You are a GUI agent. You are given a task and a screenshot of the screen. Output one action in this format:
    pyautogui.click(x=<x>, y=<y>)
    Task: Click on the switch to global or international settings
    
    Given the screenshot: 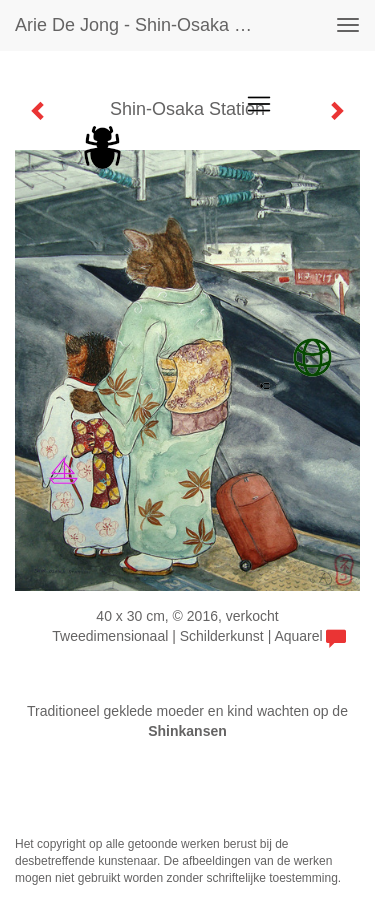 What is the action you would take?
    pyautogui.click(x=312, y=357)
    